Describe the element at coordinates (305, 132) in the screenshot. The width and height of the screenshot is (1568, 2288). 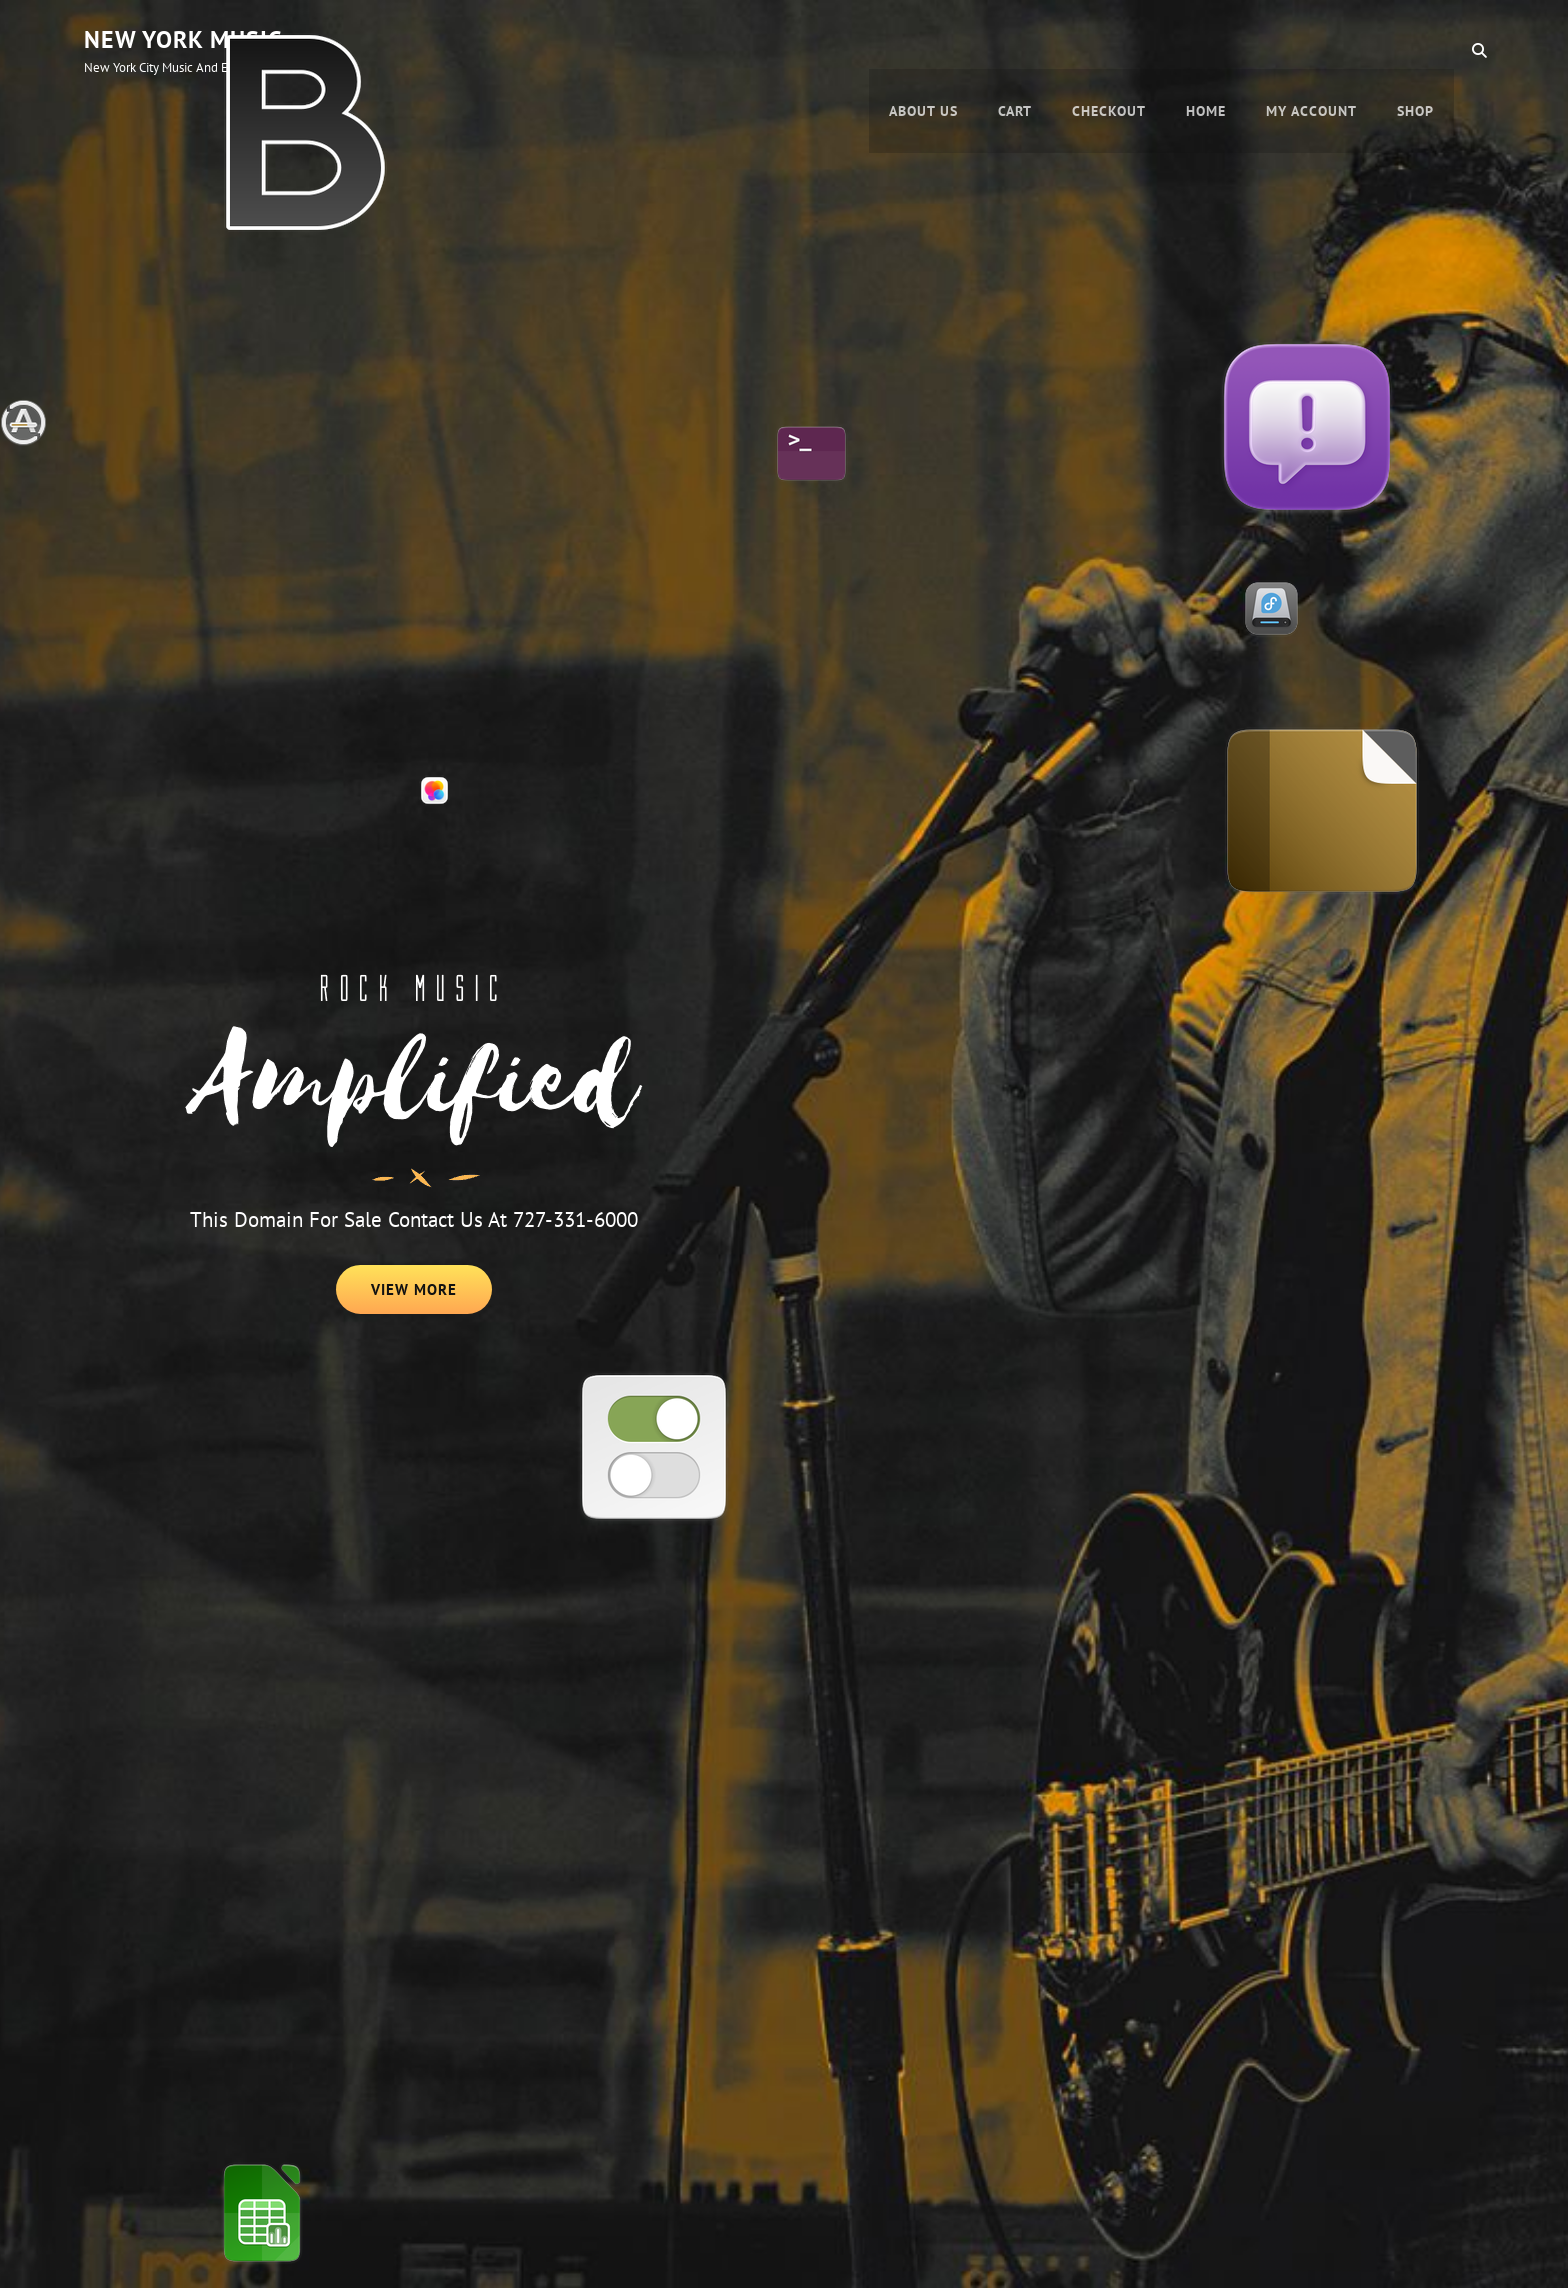
I see `apply bold formatting to selected text` at that location.